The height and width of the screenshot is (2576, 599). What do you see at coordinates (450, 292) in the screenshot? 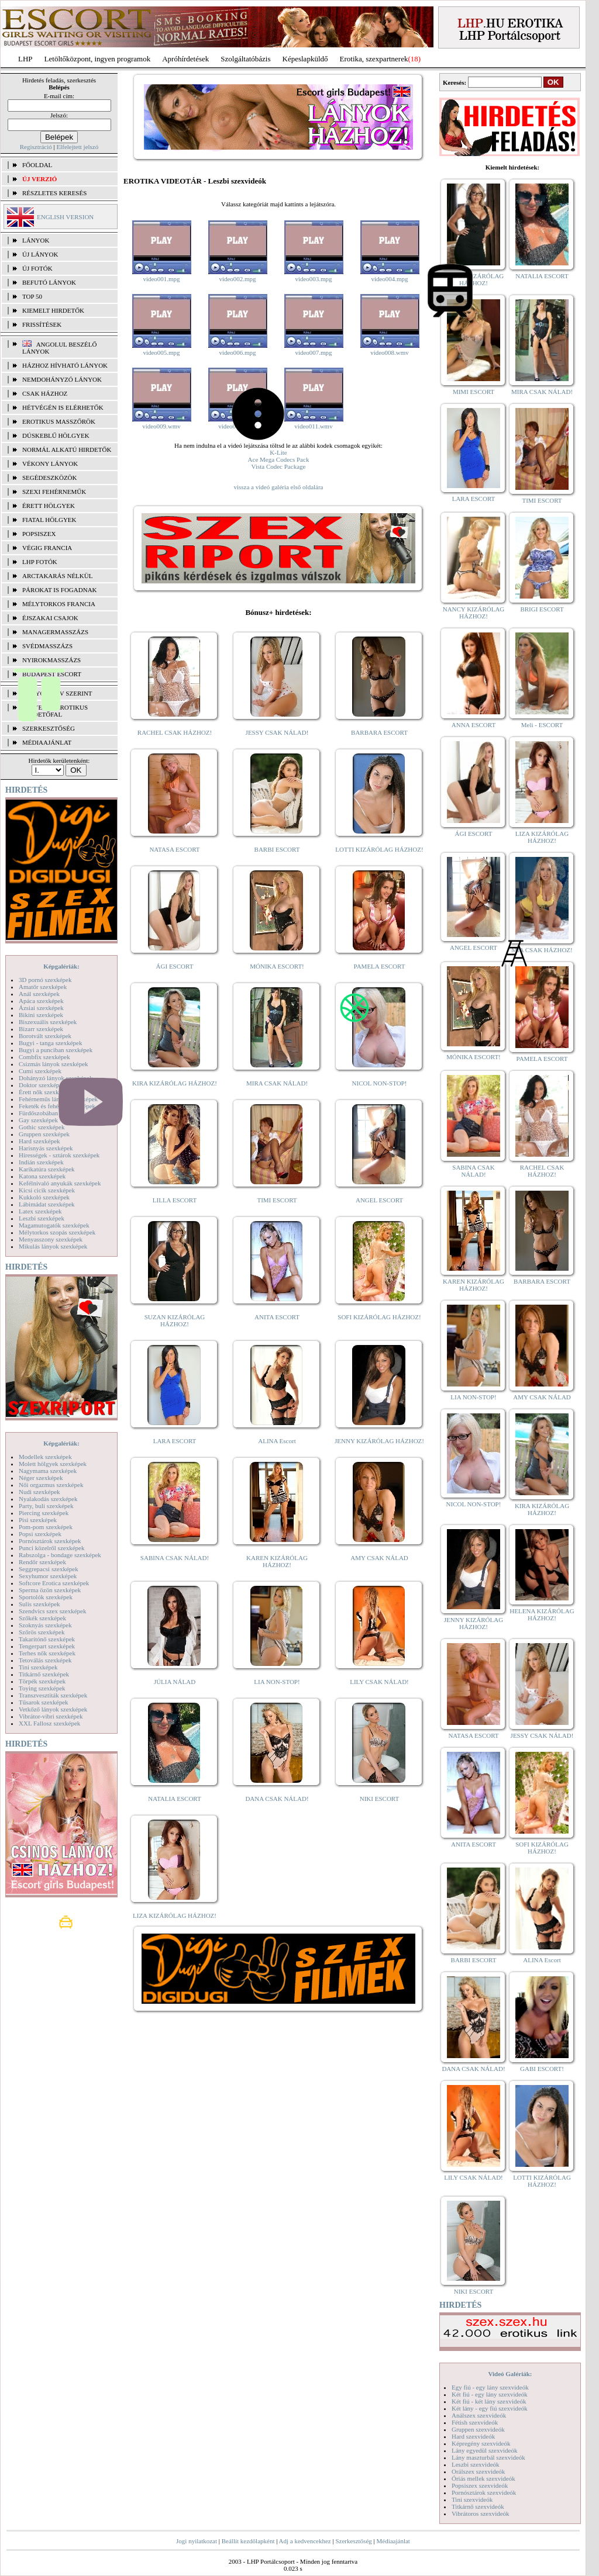
I see `view train schedules or routes` at bounding box center [450, 292].